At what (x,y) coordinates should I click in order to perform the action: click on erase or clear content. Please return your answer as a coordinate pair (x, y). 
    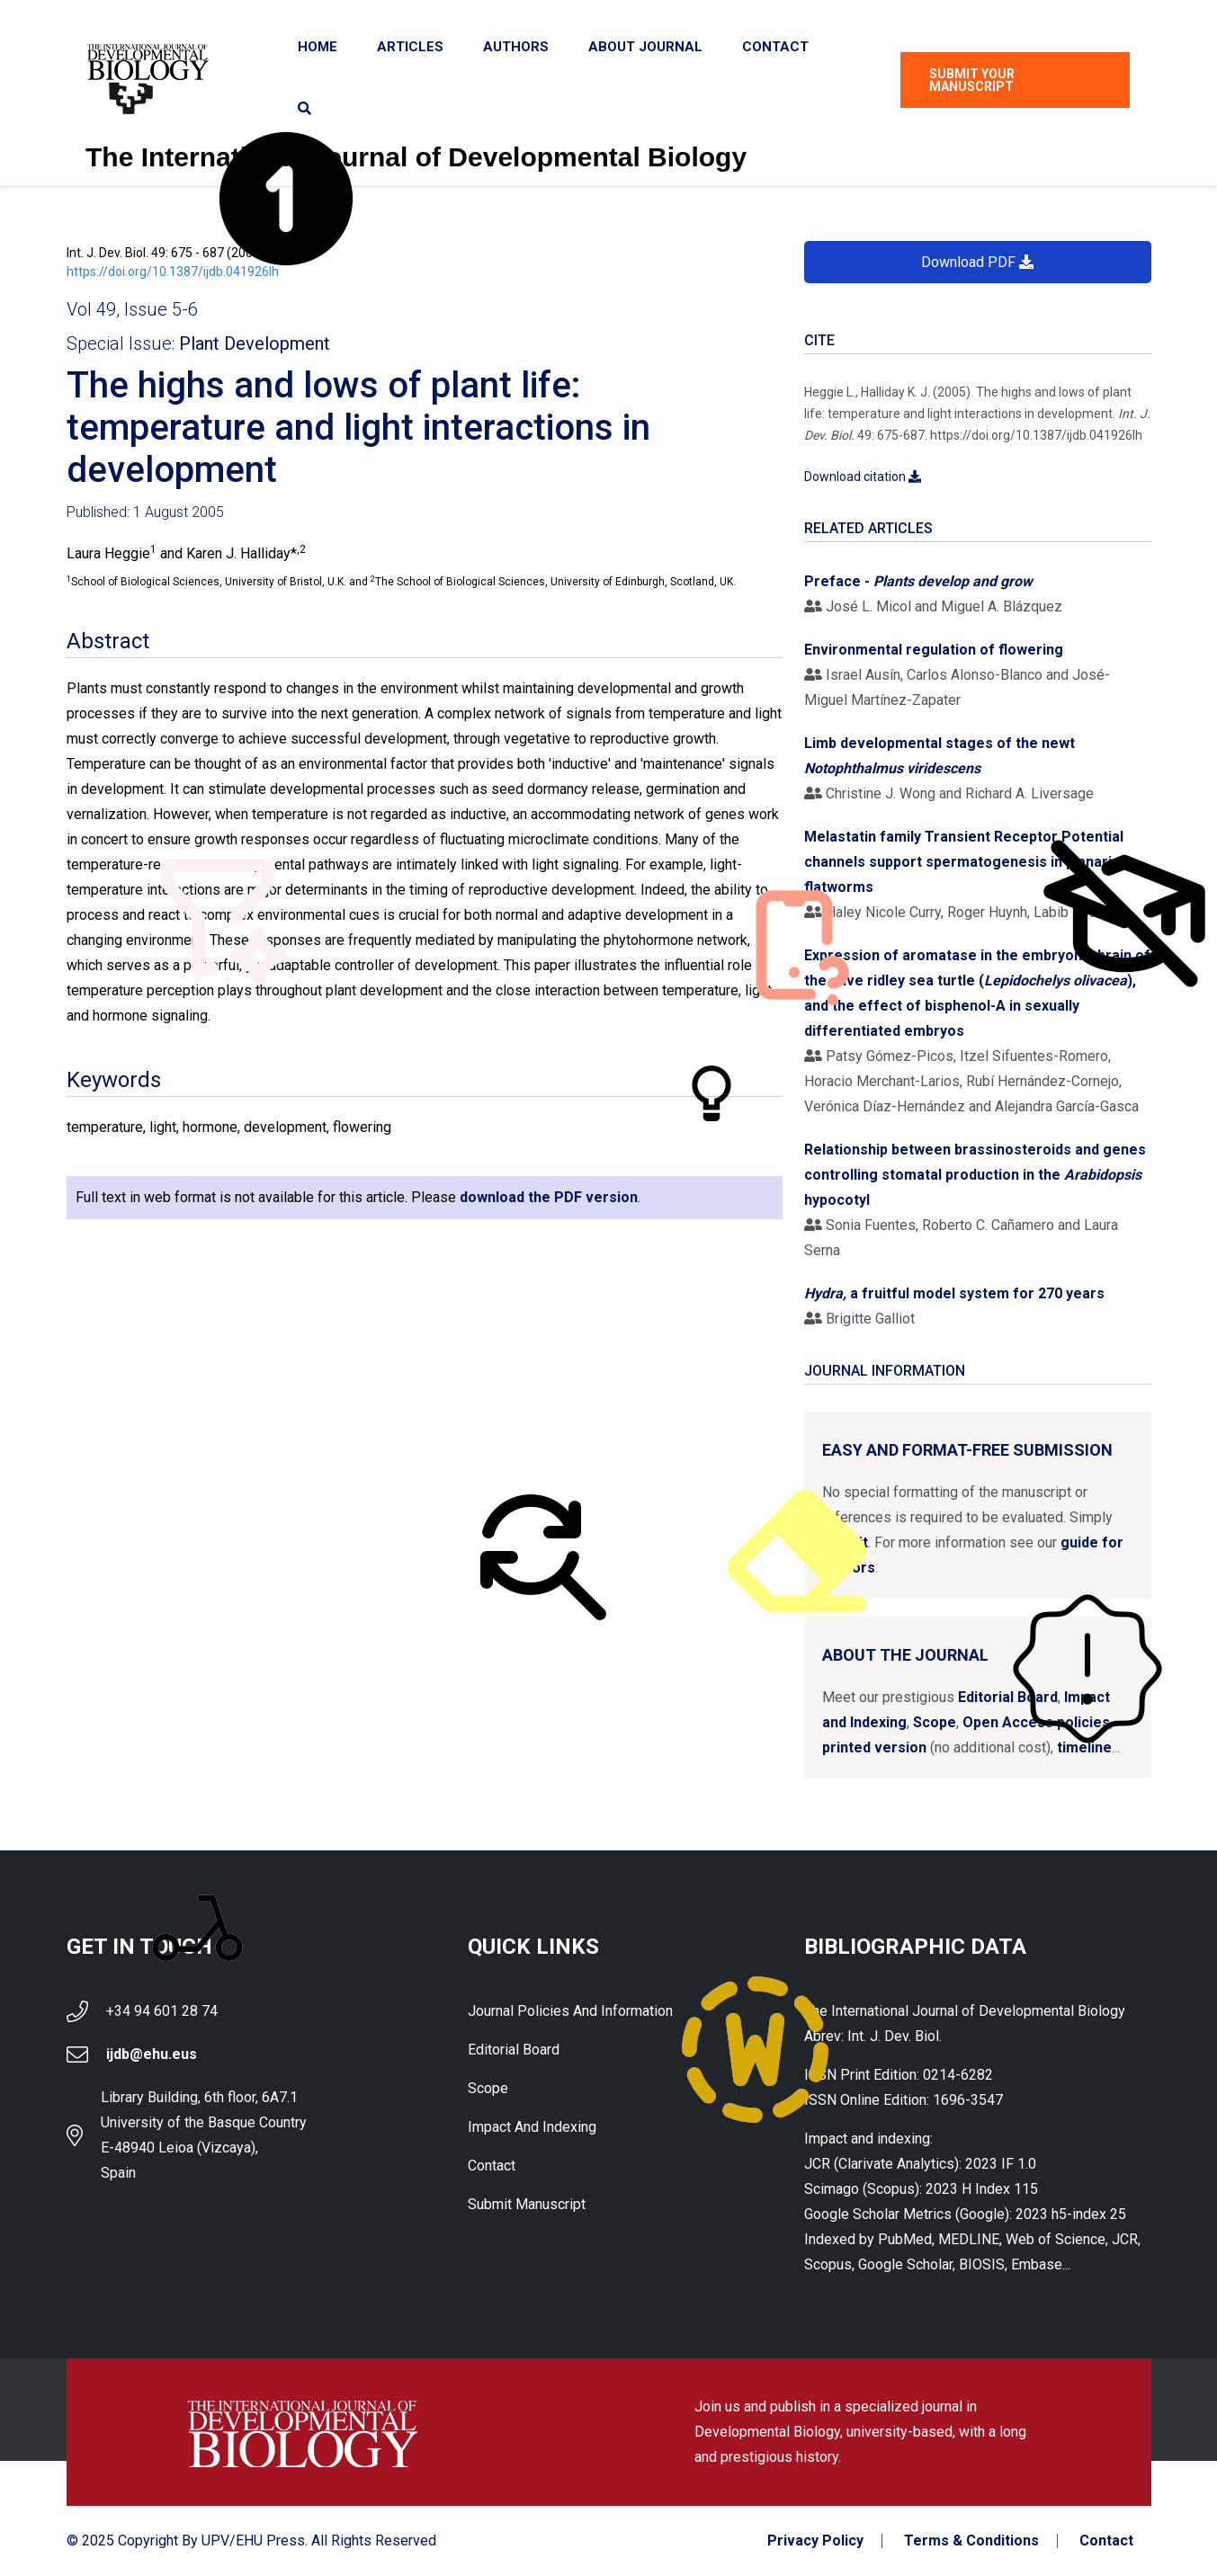
    Looking at the image, I should click on (801, 1555).